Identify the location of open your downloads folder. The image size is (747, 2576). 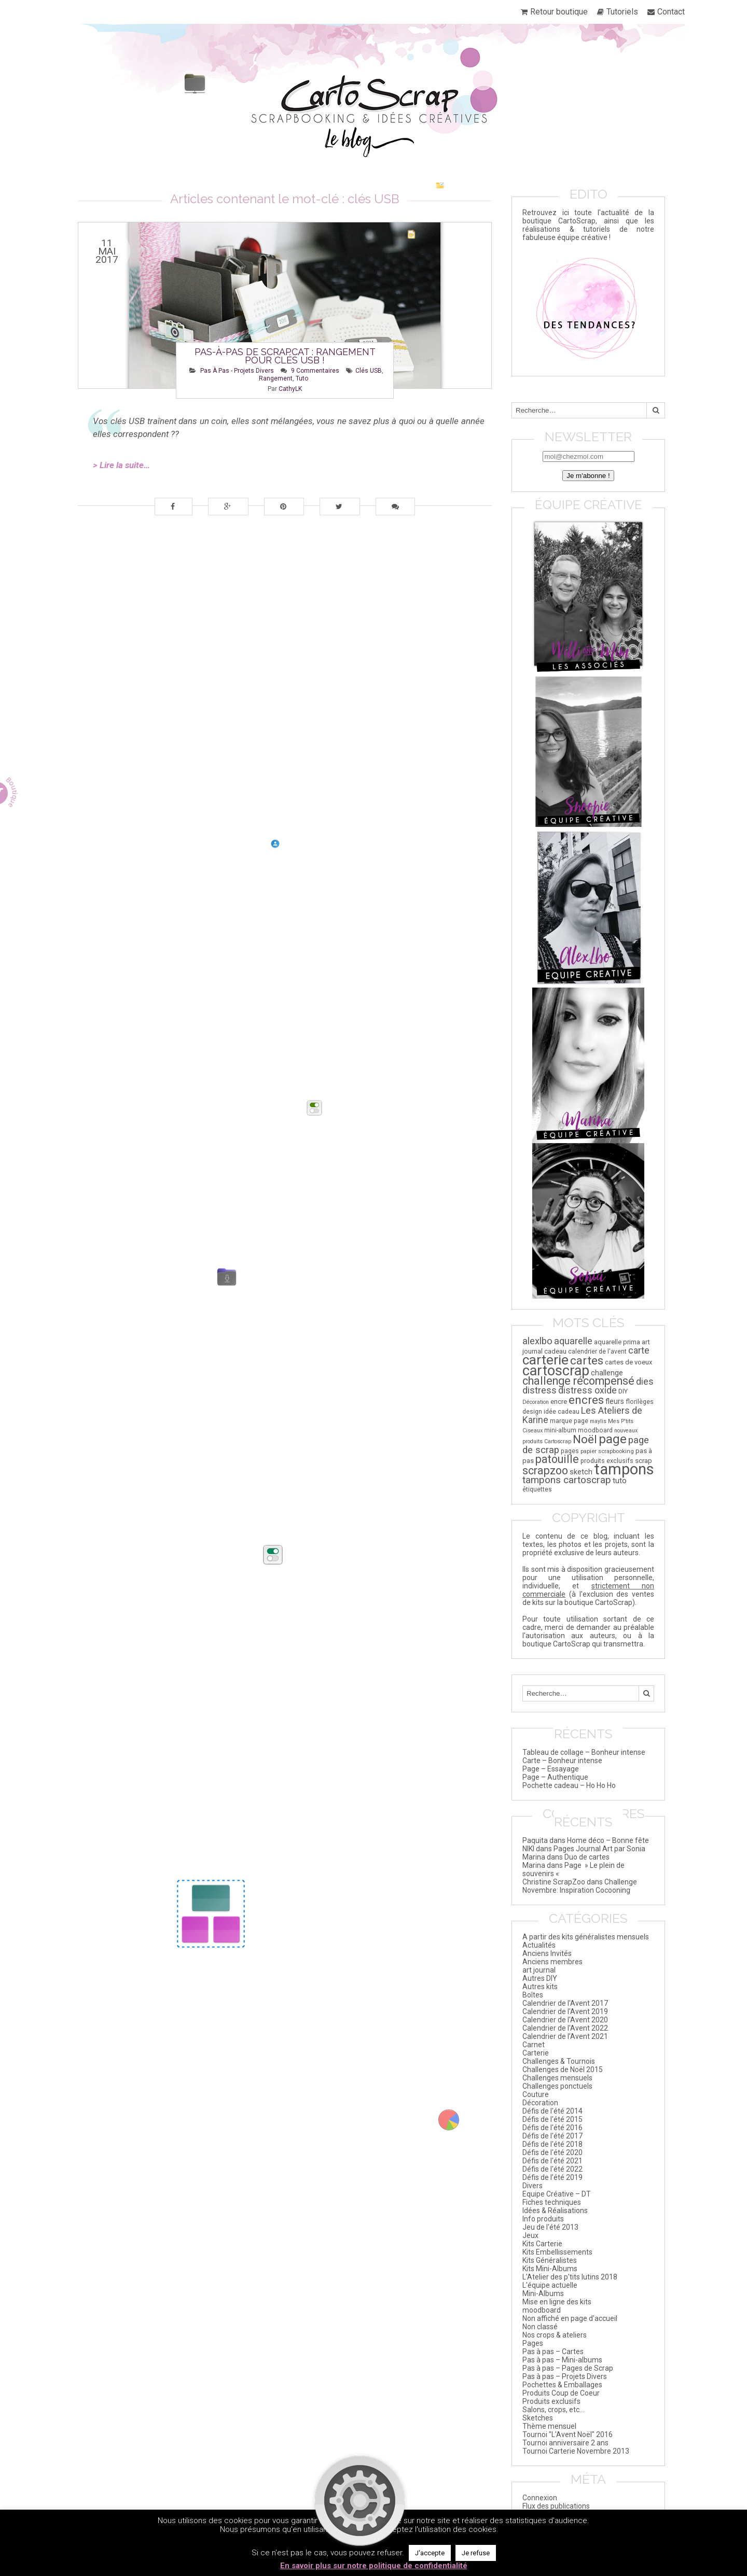
(227, 1277).